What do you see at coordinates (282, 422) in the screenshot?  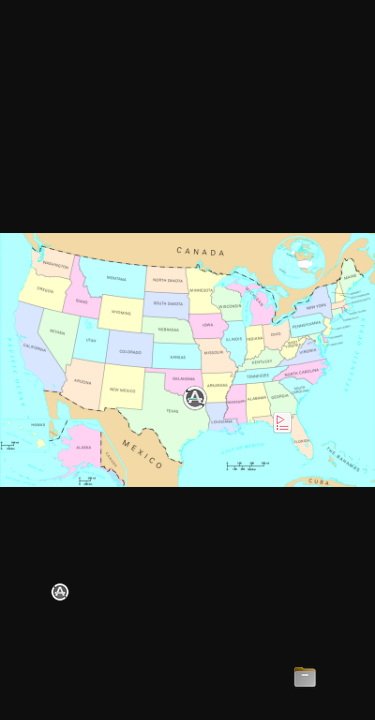 I see `an mpegurl audio playlist file` at bounding box center [282, 422].